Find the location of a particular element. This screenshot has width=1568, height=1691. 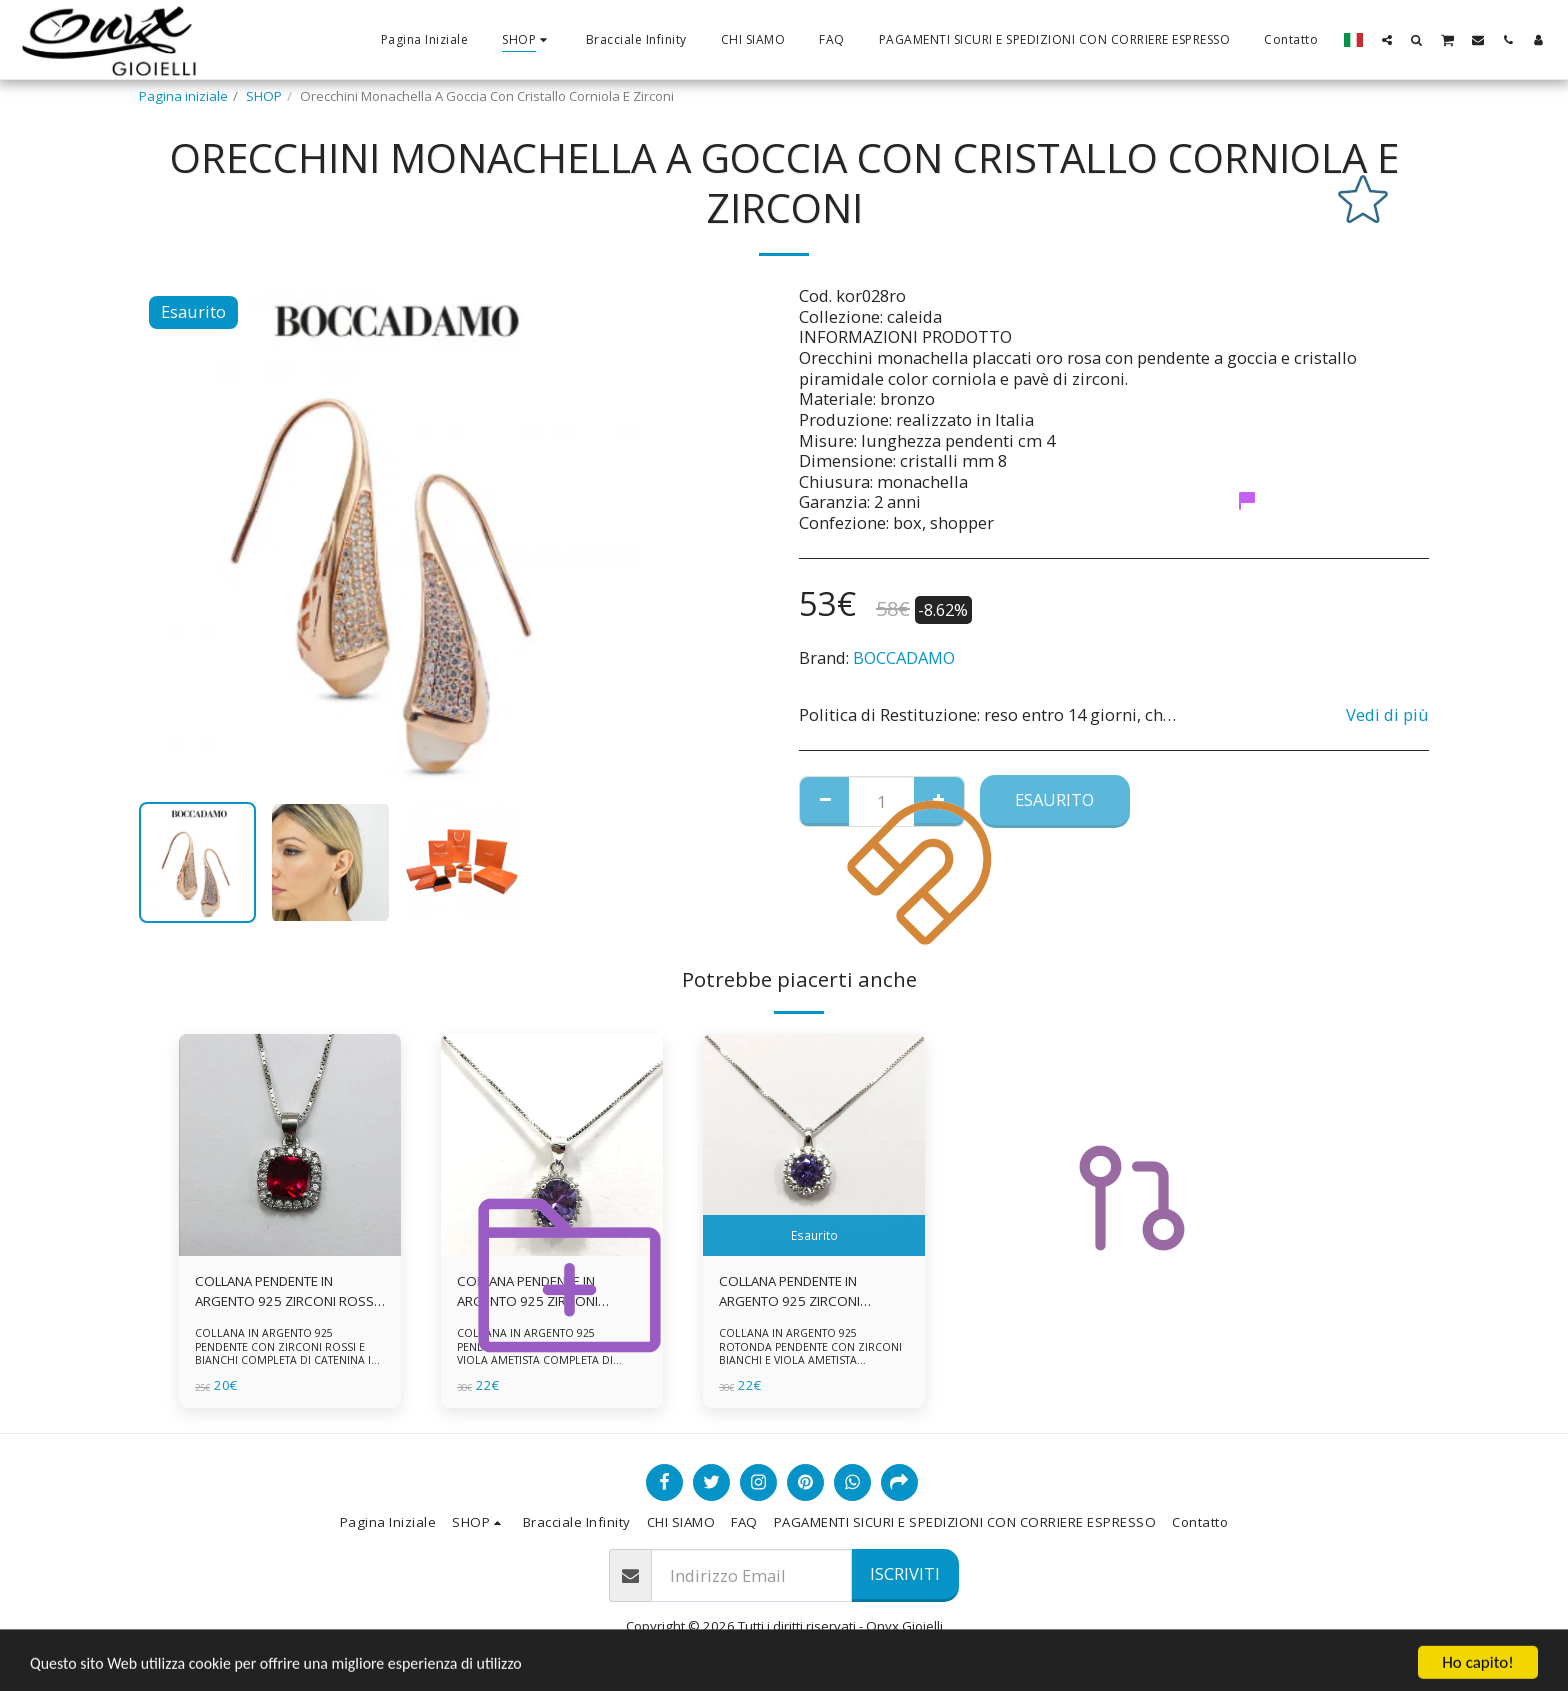

add to favorites is located at coordinates (1363, 200).